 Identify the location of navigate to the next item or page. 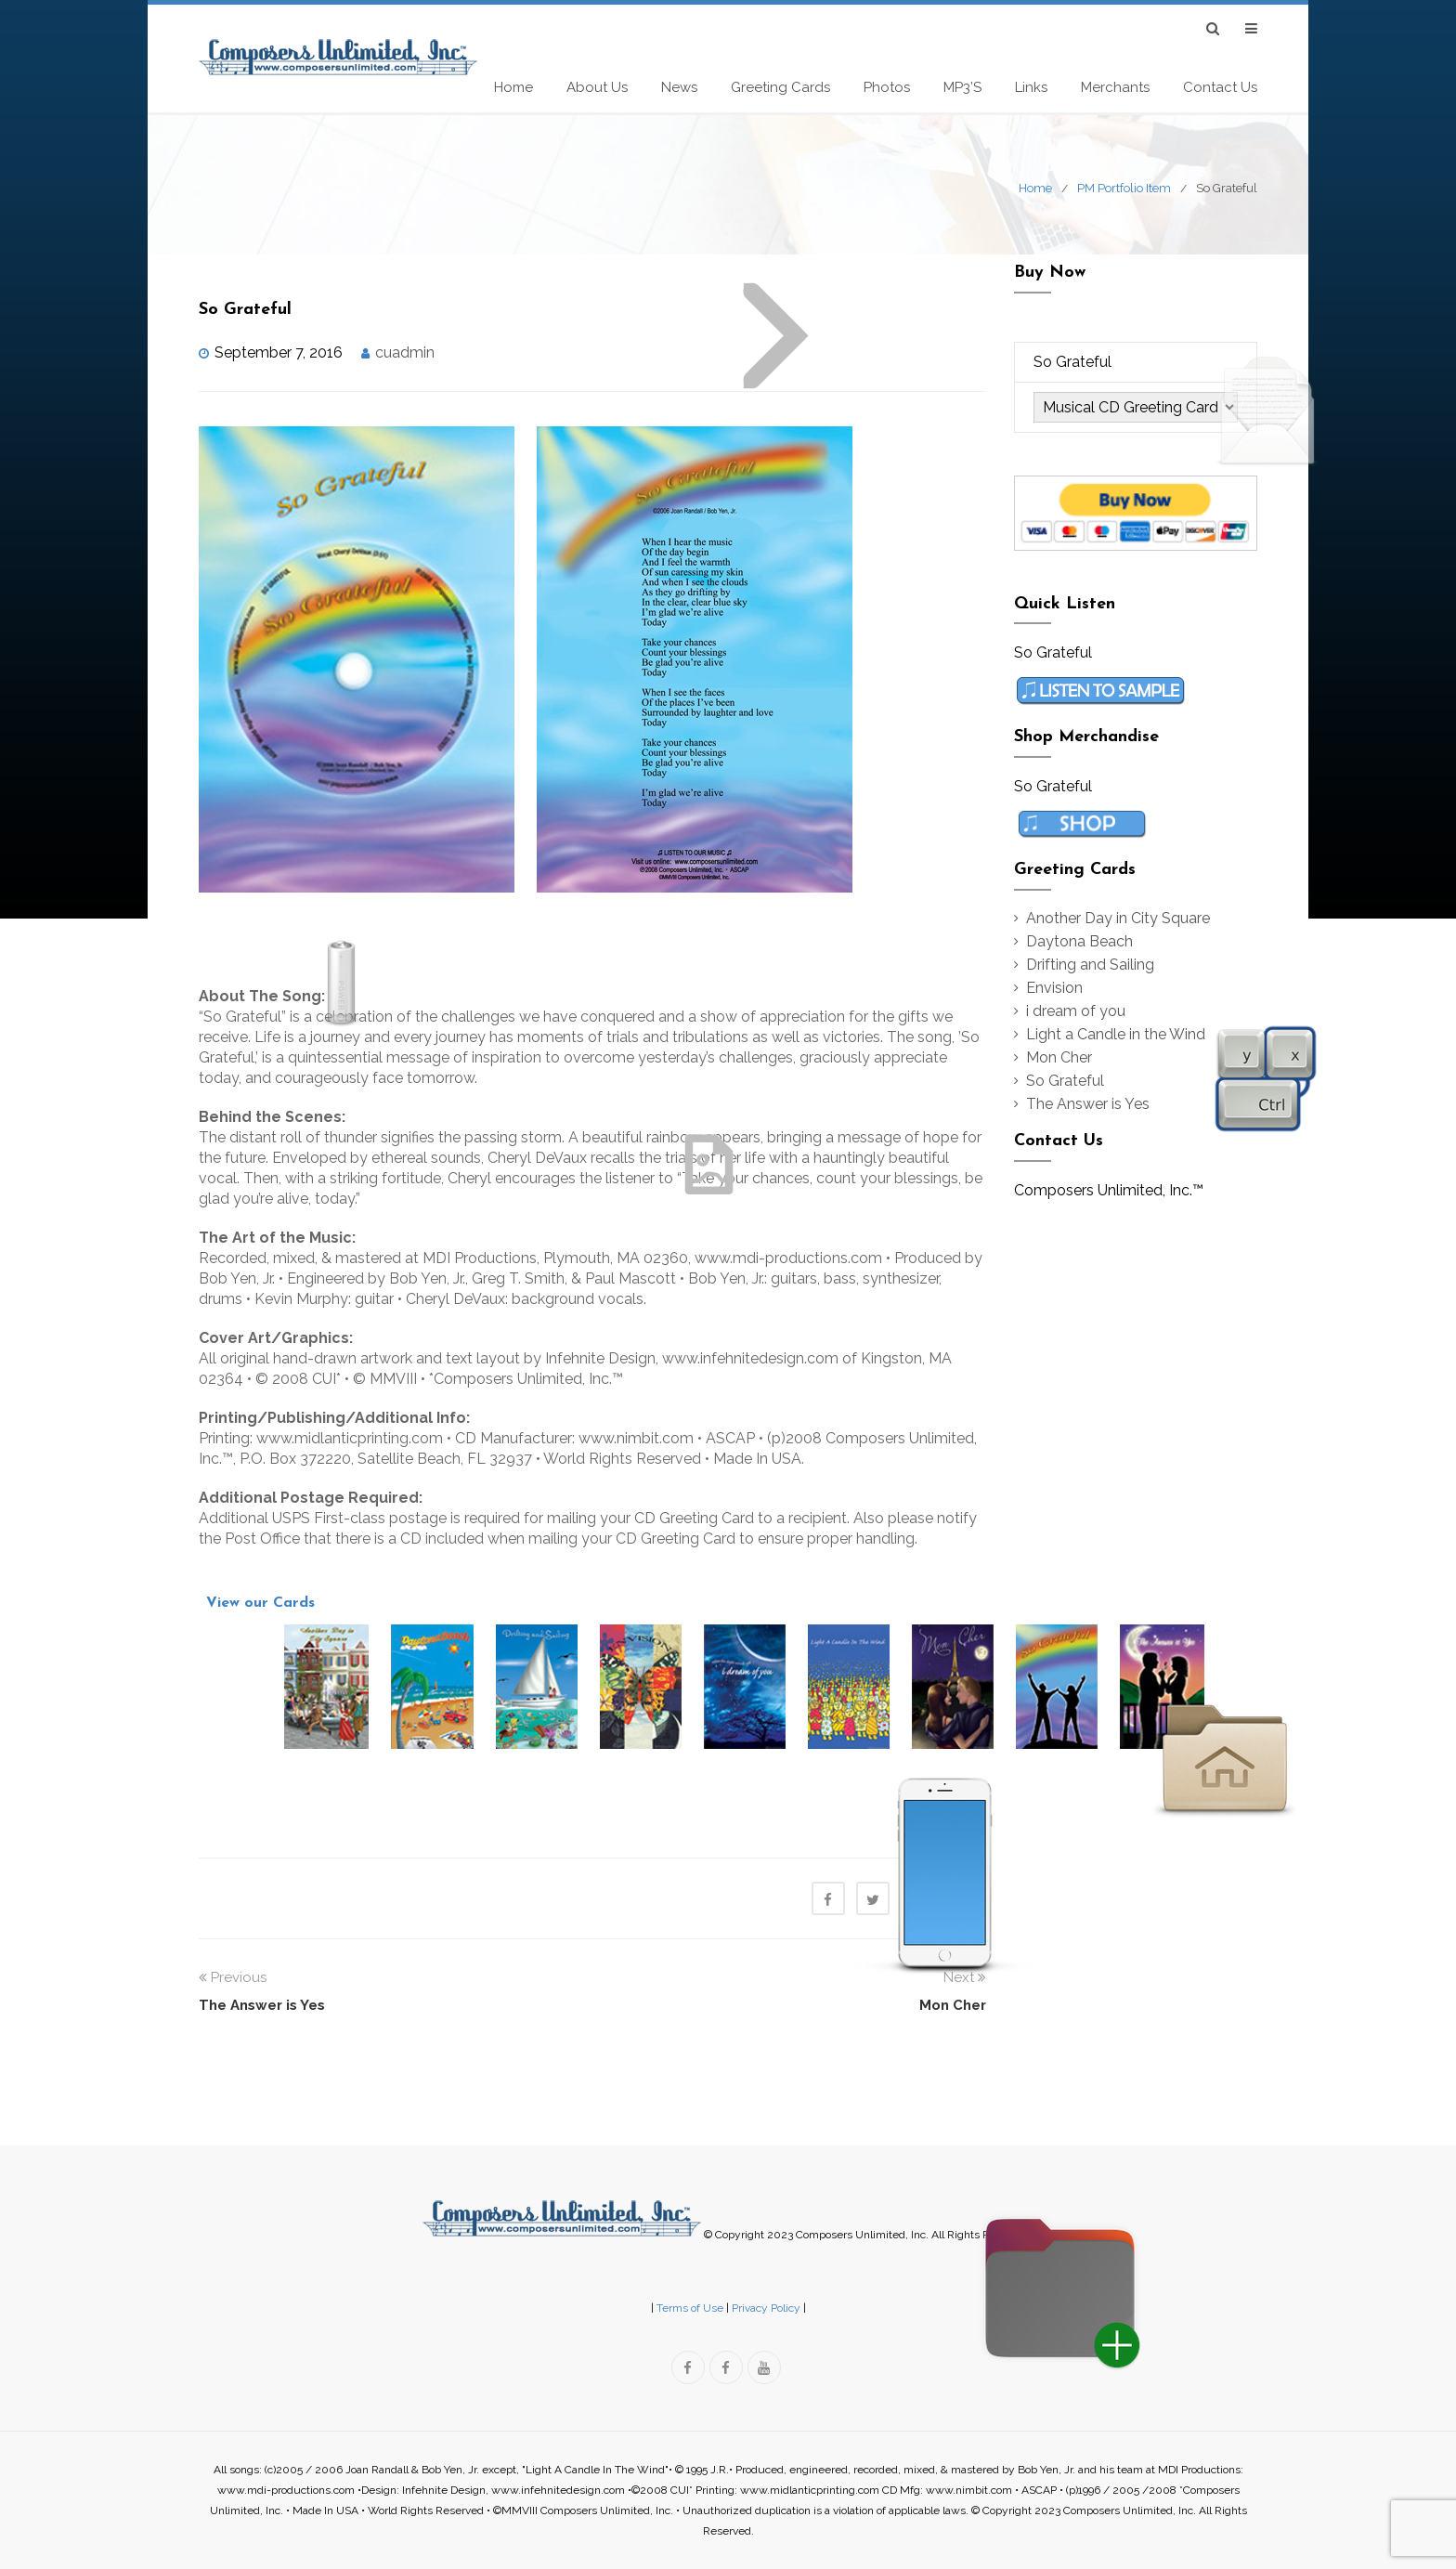
(778, 335).